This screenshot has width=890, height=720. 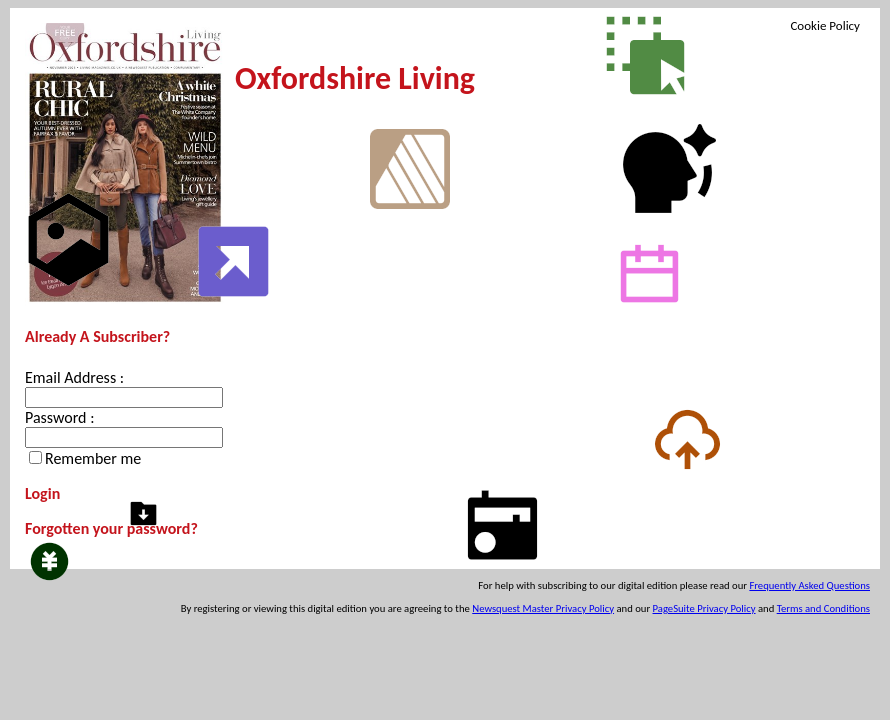 What do you see at coordinates (649, 276) in the screenshot?
I see `view calendar or schedule` at bounding box center [649, 276].